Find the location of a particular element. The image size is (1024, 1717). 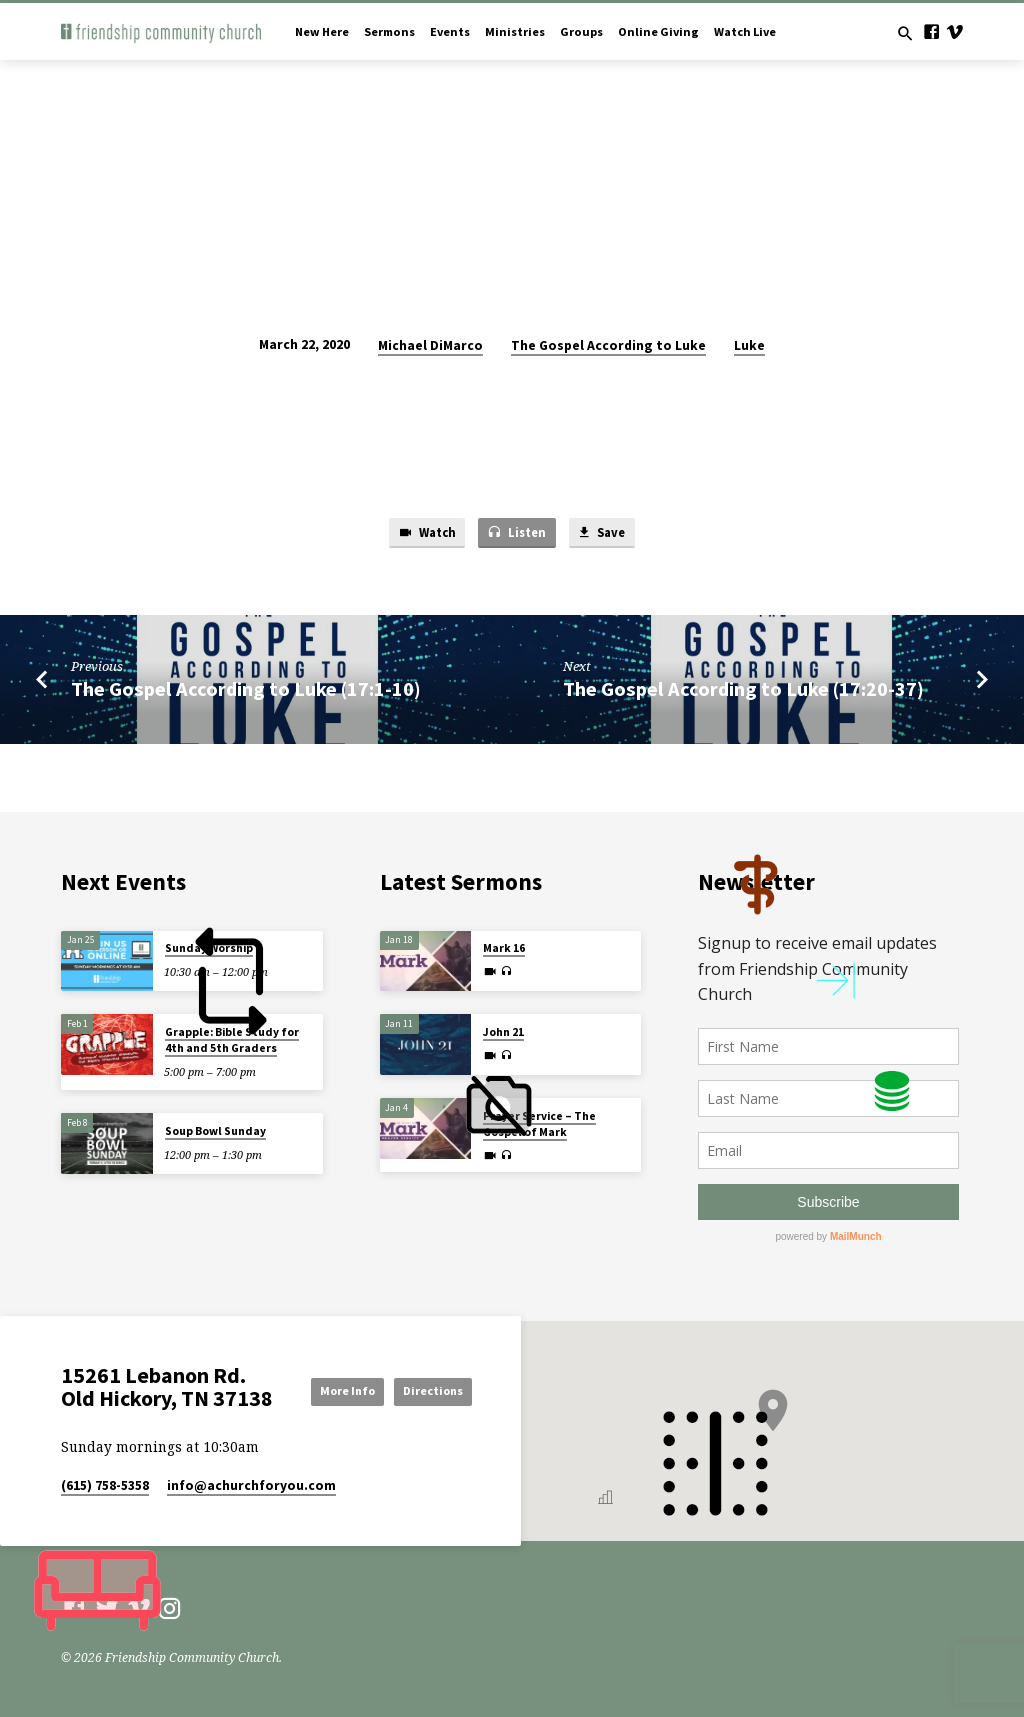

browse furniture or home decor items is located at coordinates (97, 1588).